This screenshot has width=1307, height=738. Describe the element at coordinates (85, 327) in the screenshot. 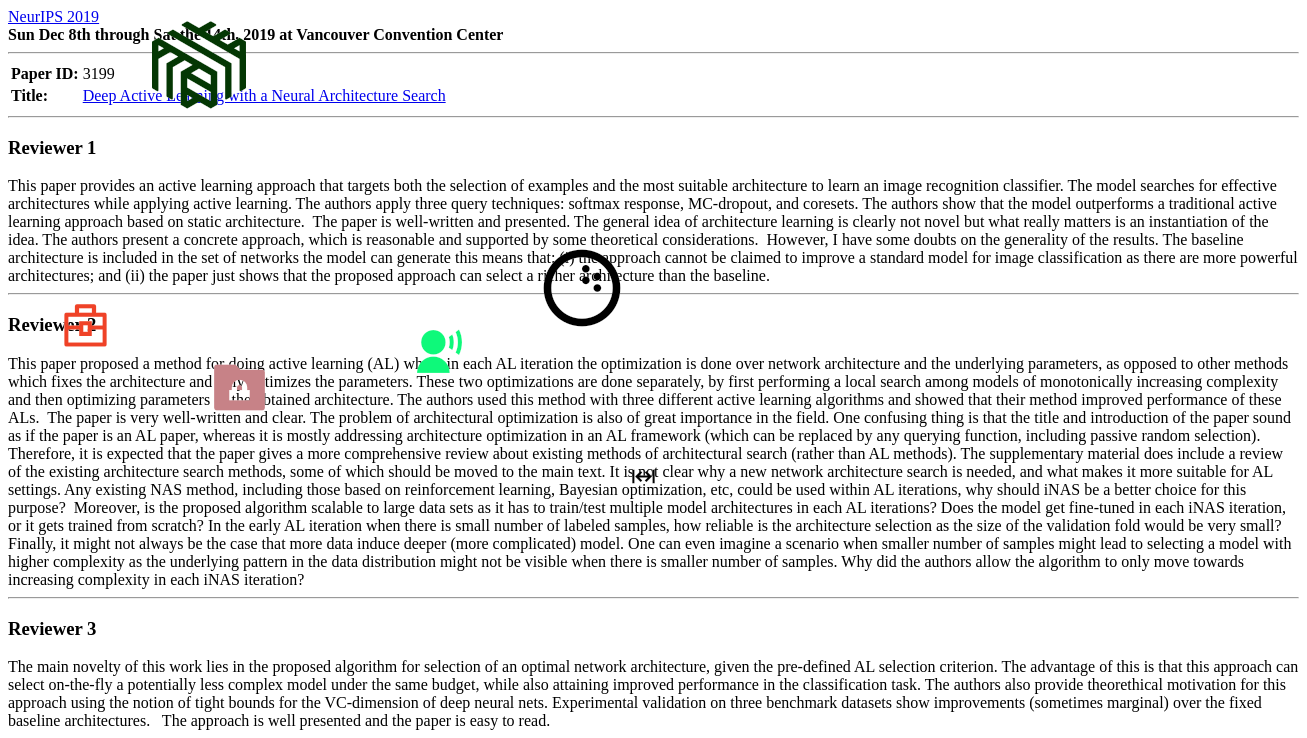

I see `access work or business documents` at that location.